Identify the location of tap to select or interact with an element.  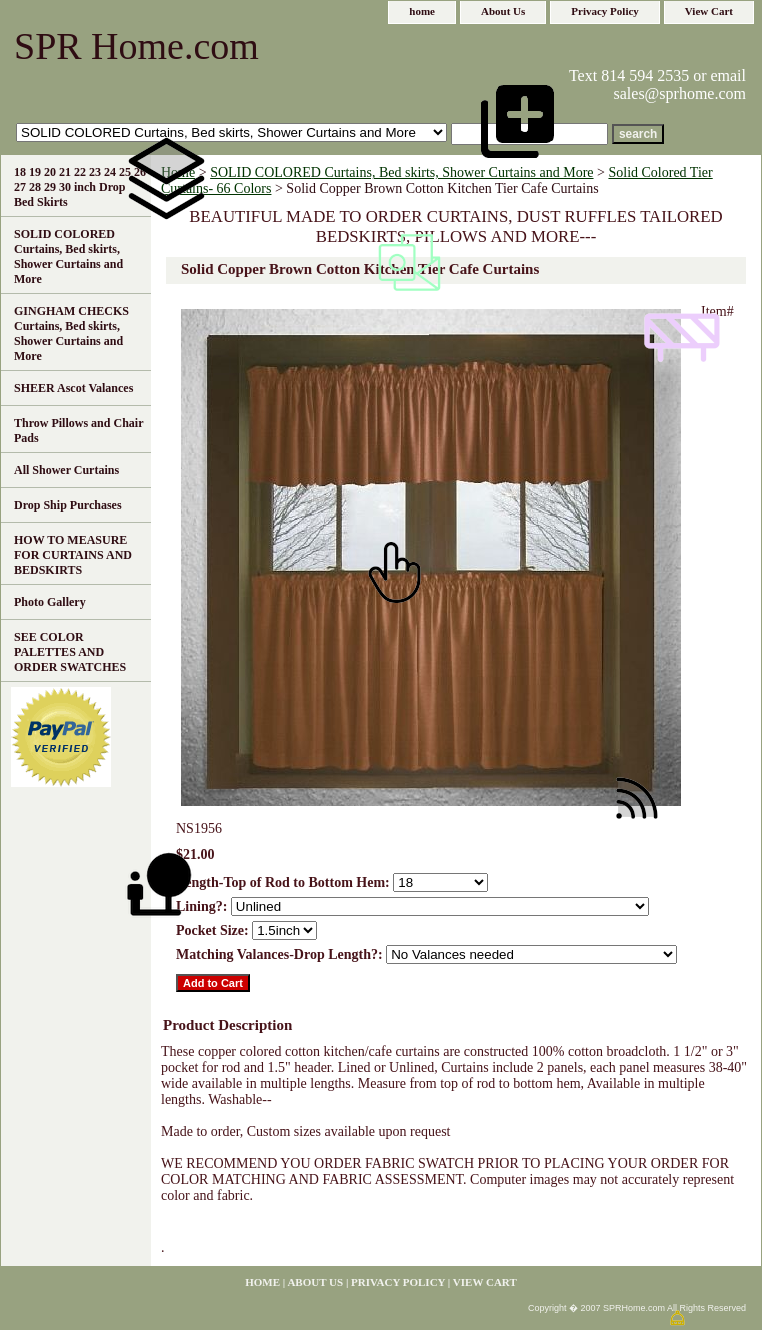
(394, 572).